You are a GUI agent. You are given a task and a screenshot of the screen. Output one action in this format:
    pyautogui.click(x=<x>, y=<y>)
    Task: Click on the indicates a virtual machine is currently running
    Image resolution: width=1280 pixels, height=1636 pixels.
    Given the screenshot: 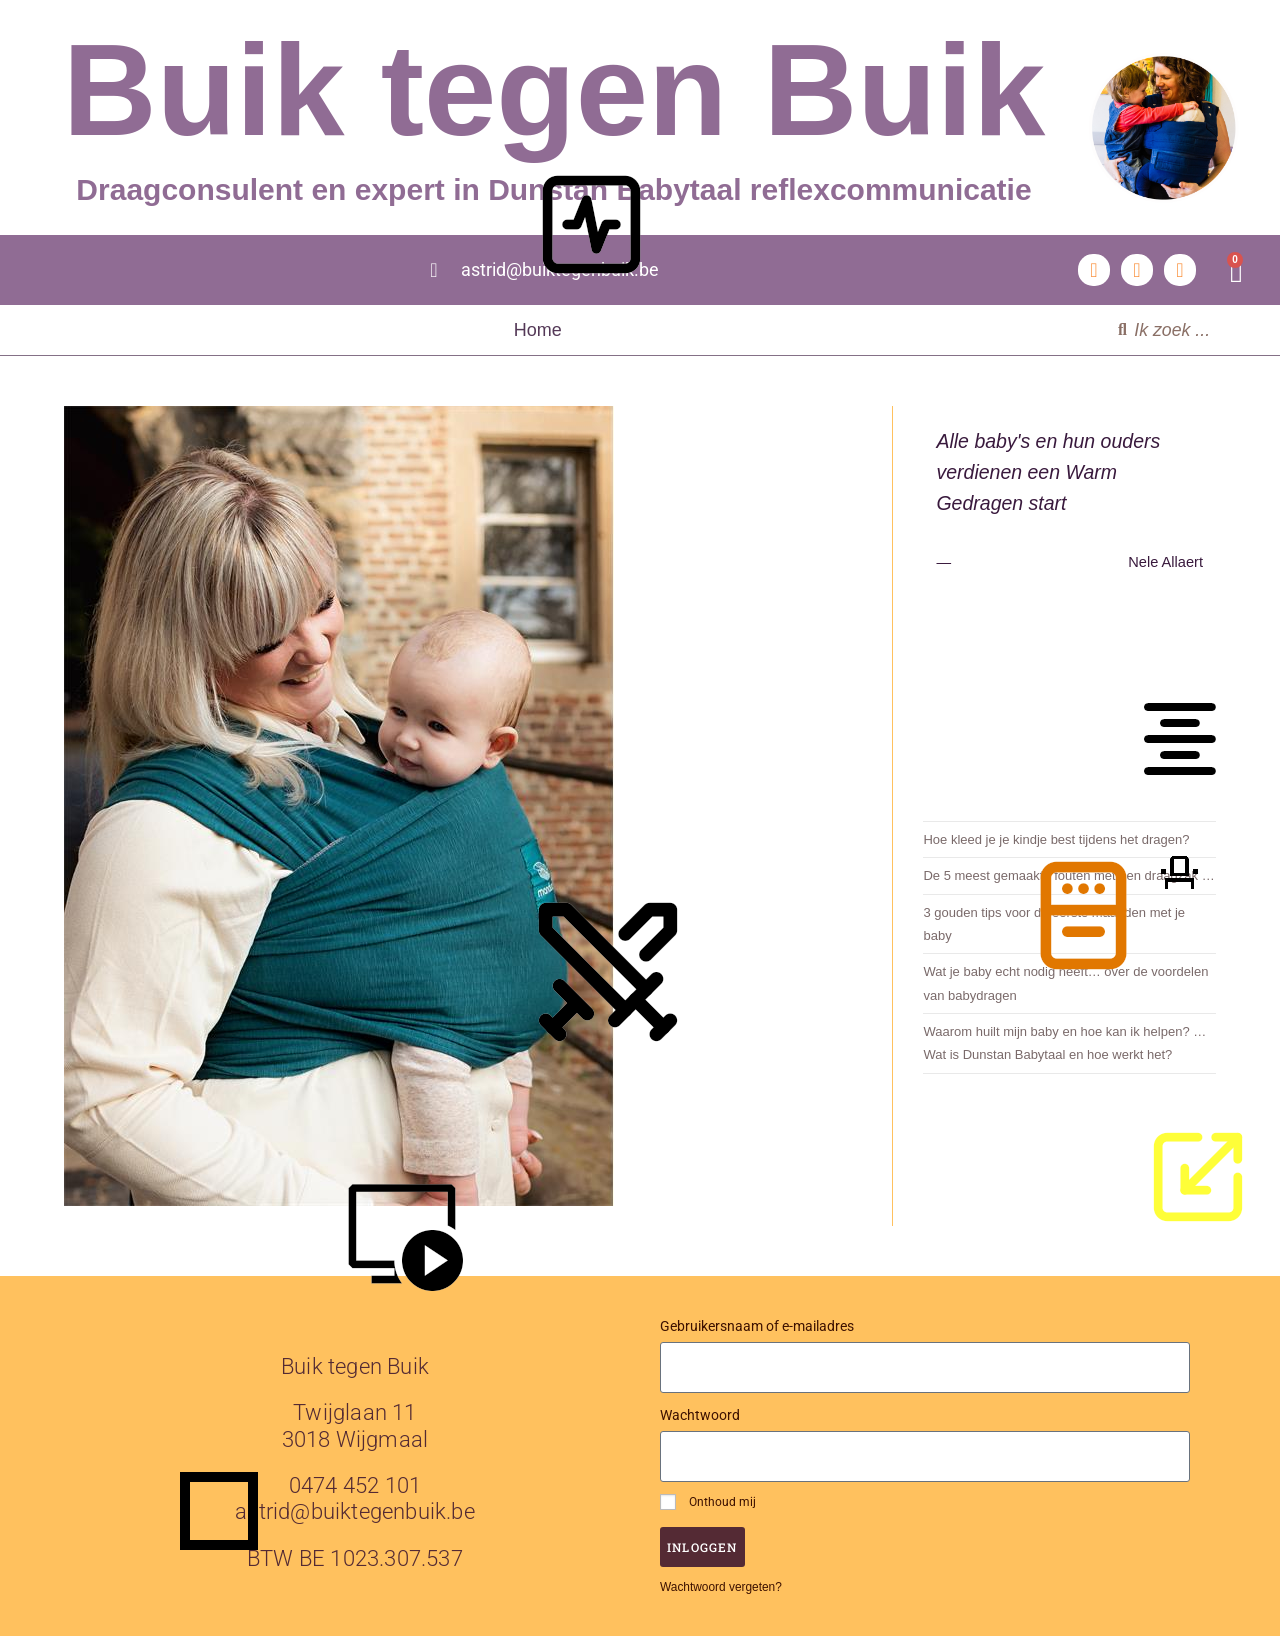 What is the action you would take?
    pyautogui.click(x=402, y=1230)
    